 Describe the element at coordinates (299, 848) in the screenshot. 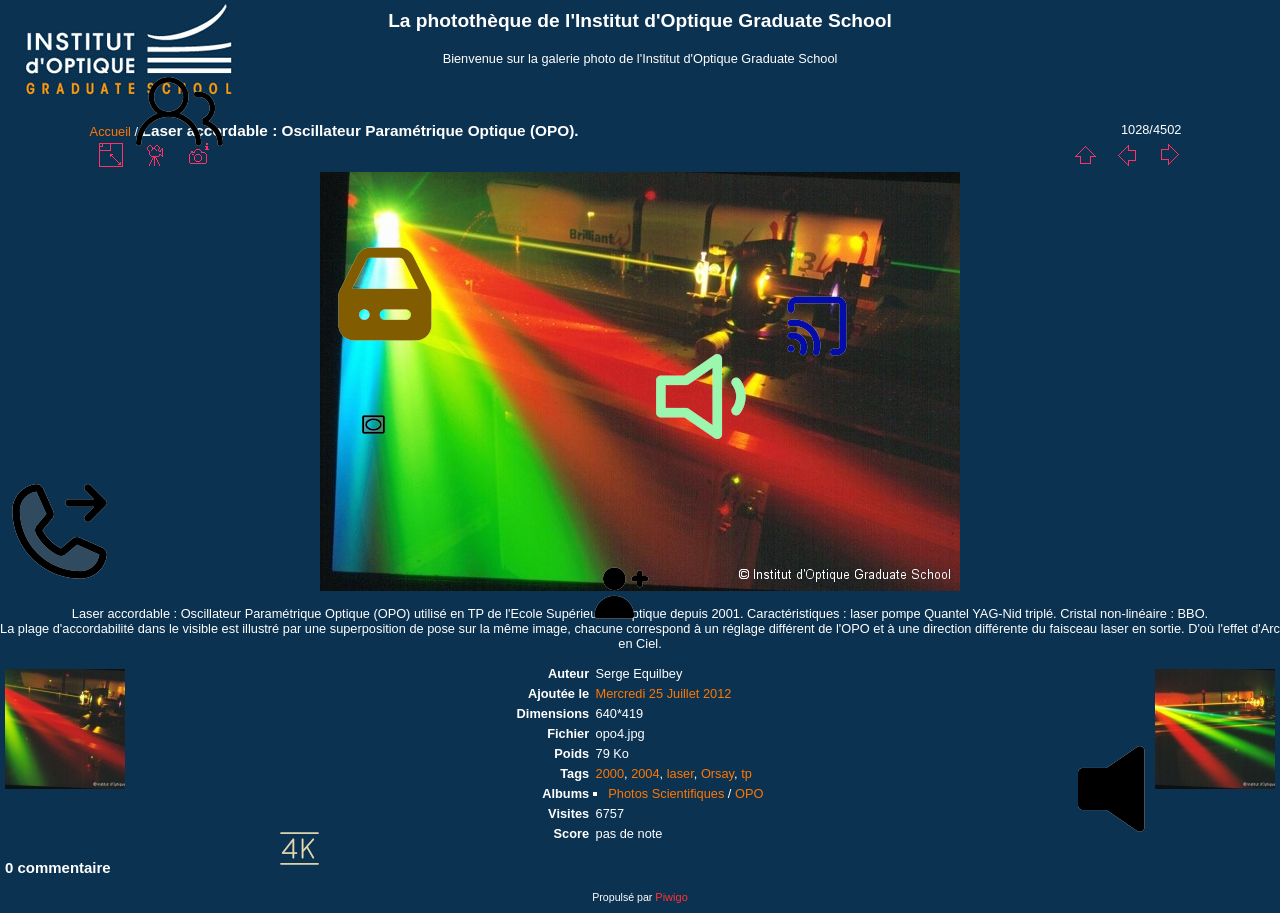

I see `indicates 4K video resolution available` at that location.